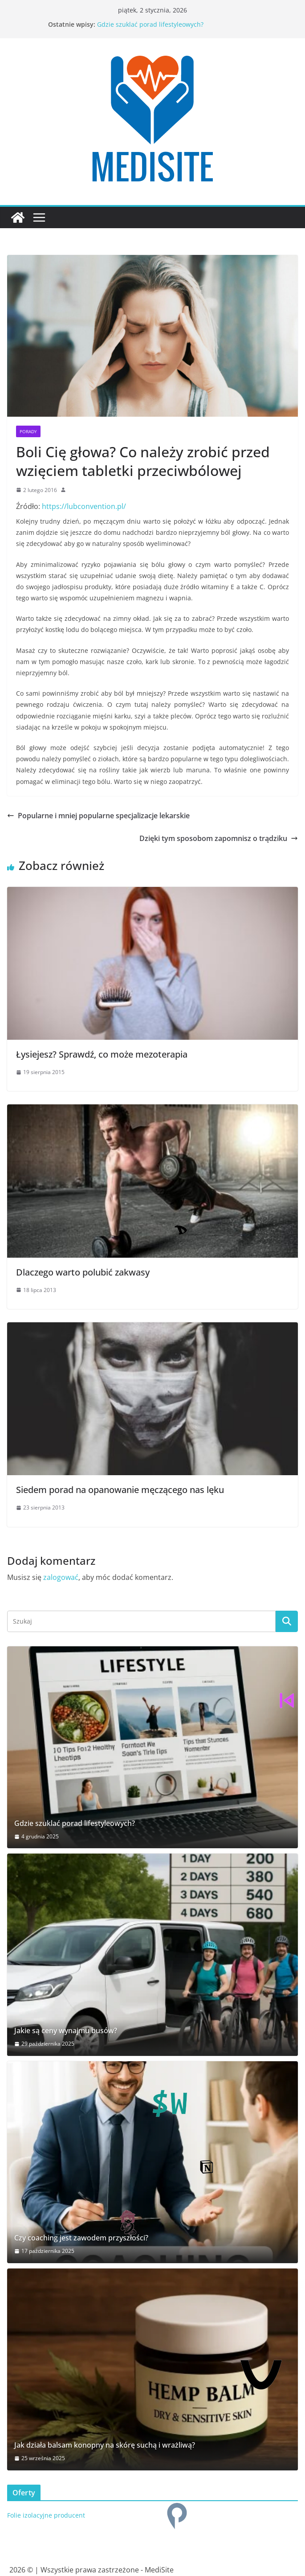  I want to click on launch ren'py visual novel engine, so click(128, 2223).